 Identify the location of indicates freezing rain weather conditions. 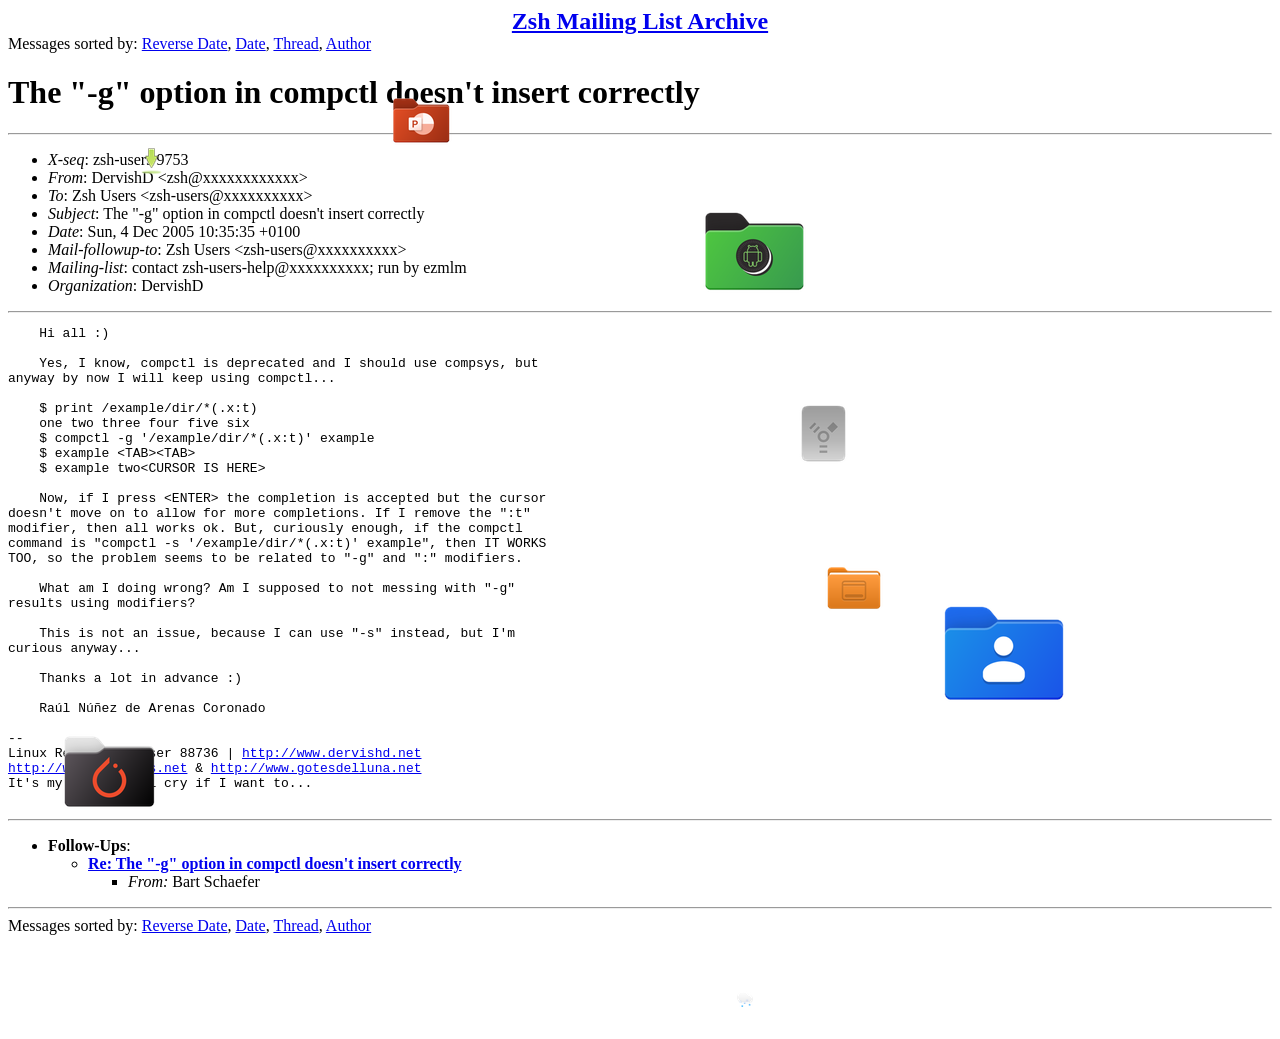
(745, 999).